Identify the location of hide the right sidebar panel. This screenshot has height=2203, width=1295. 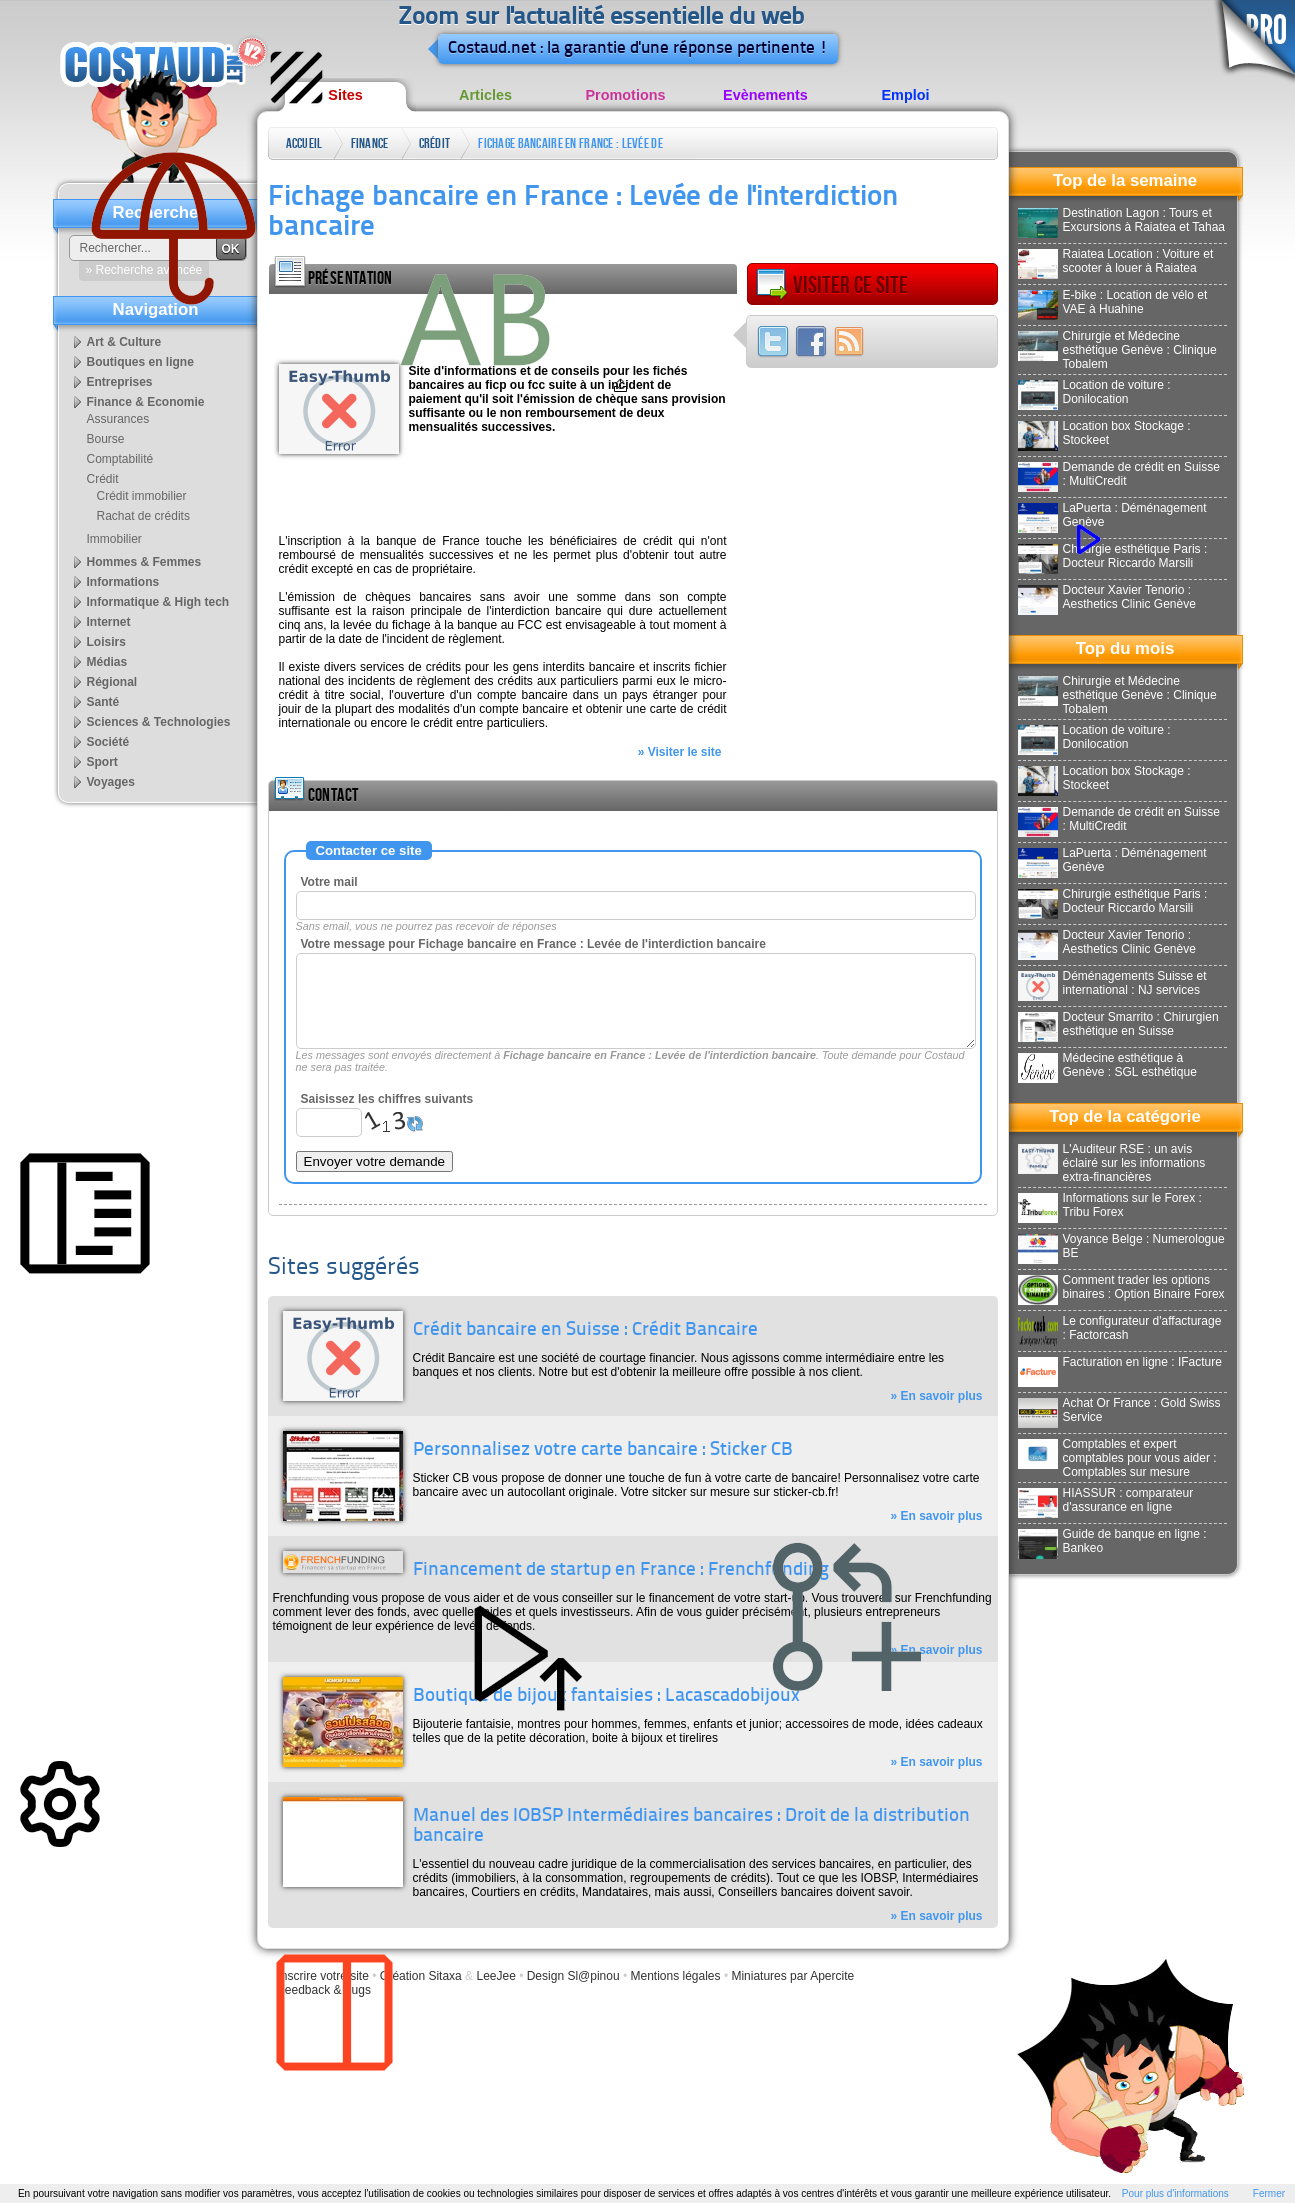
(334, 2012).